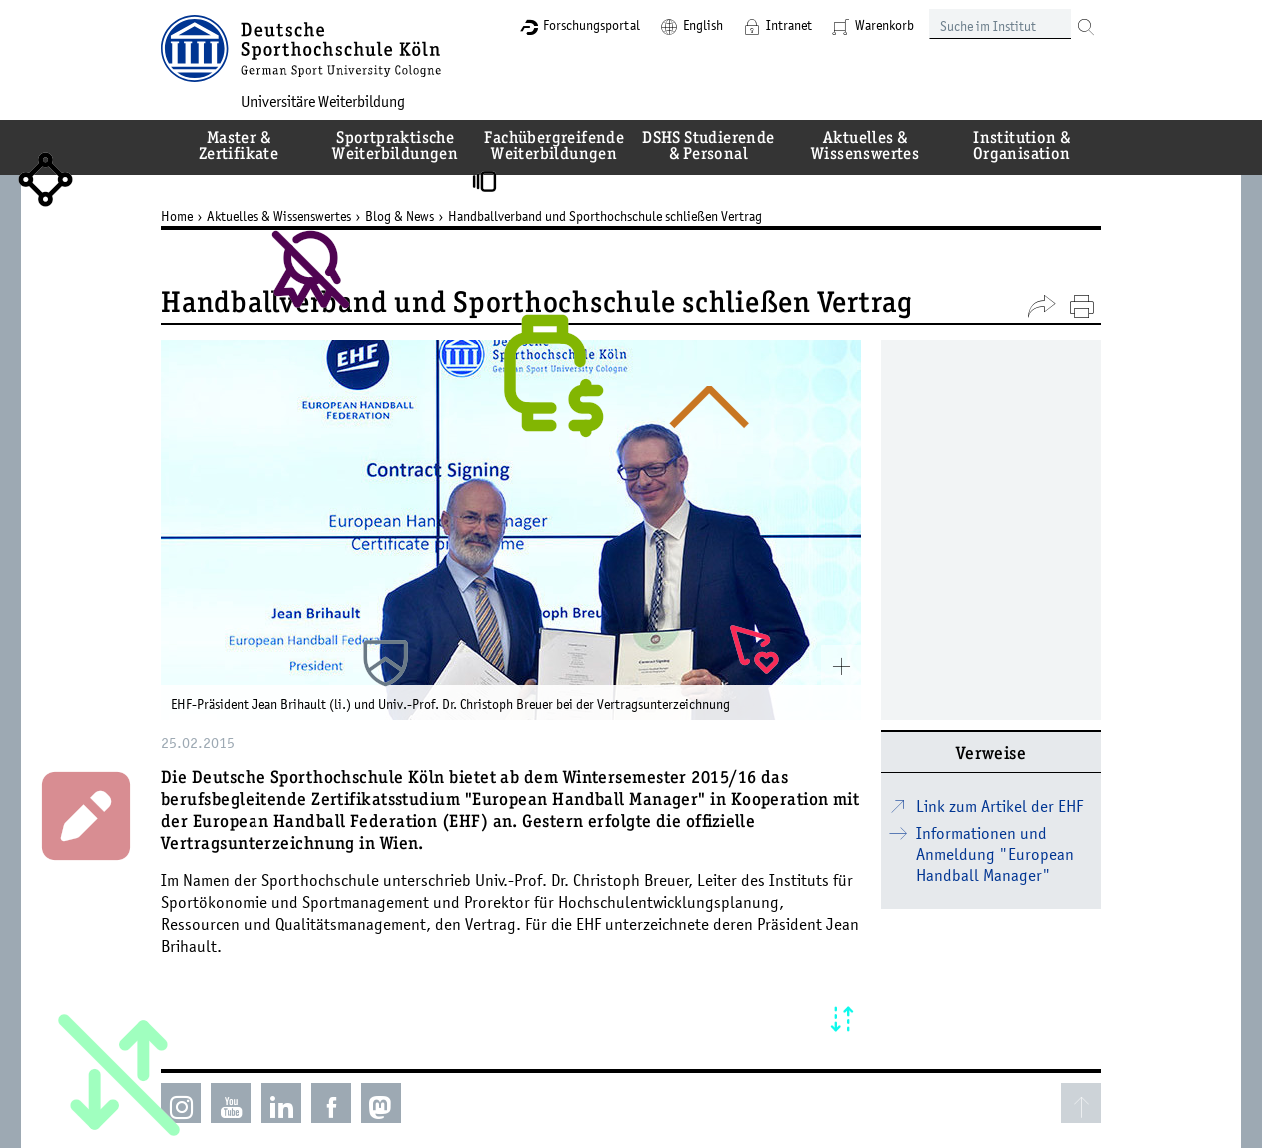 This screenshot has width=1262, height=1148. What do you see at coordinates (310, 269) in the screenshot?
I see `indicates awards or achievements are disabled` at bounding box center [310, 269].